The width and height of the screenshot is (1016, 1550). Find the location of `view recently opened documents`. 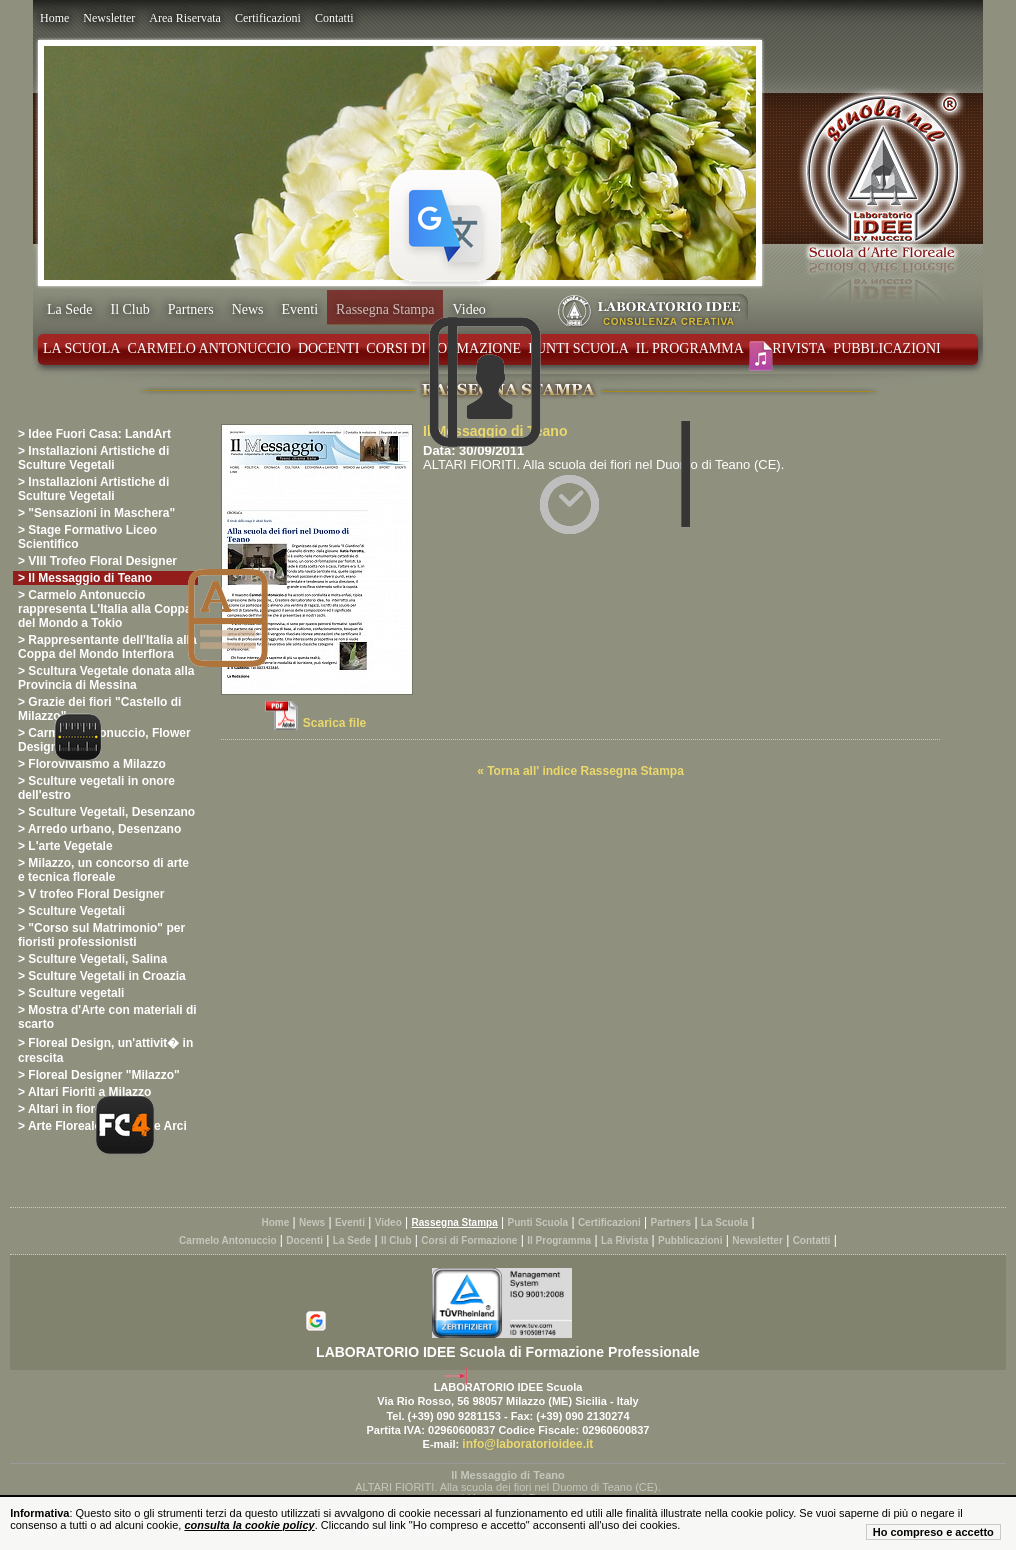

view recently opened documents is located at coordinates (571, 506).